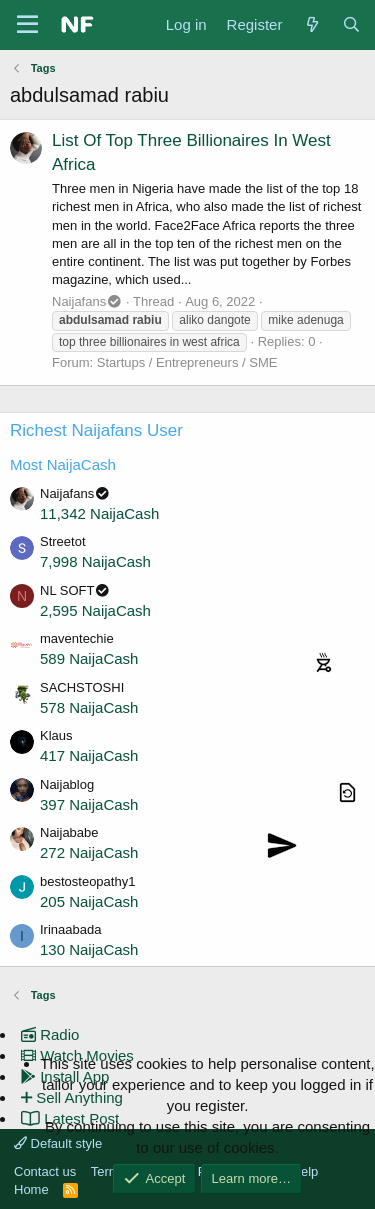 This screenshot has width=375, height=1209. What do you see at coordinates (323, 662) in the screenshot?
I see `access outdoor cooking or grilling recipes` at bounding box center [323, 662].